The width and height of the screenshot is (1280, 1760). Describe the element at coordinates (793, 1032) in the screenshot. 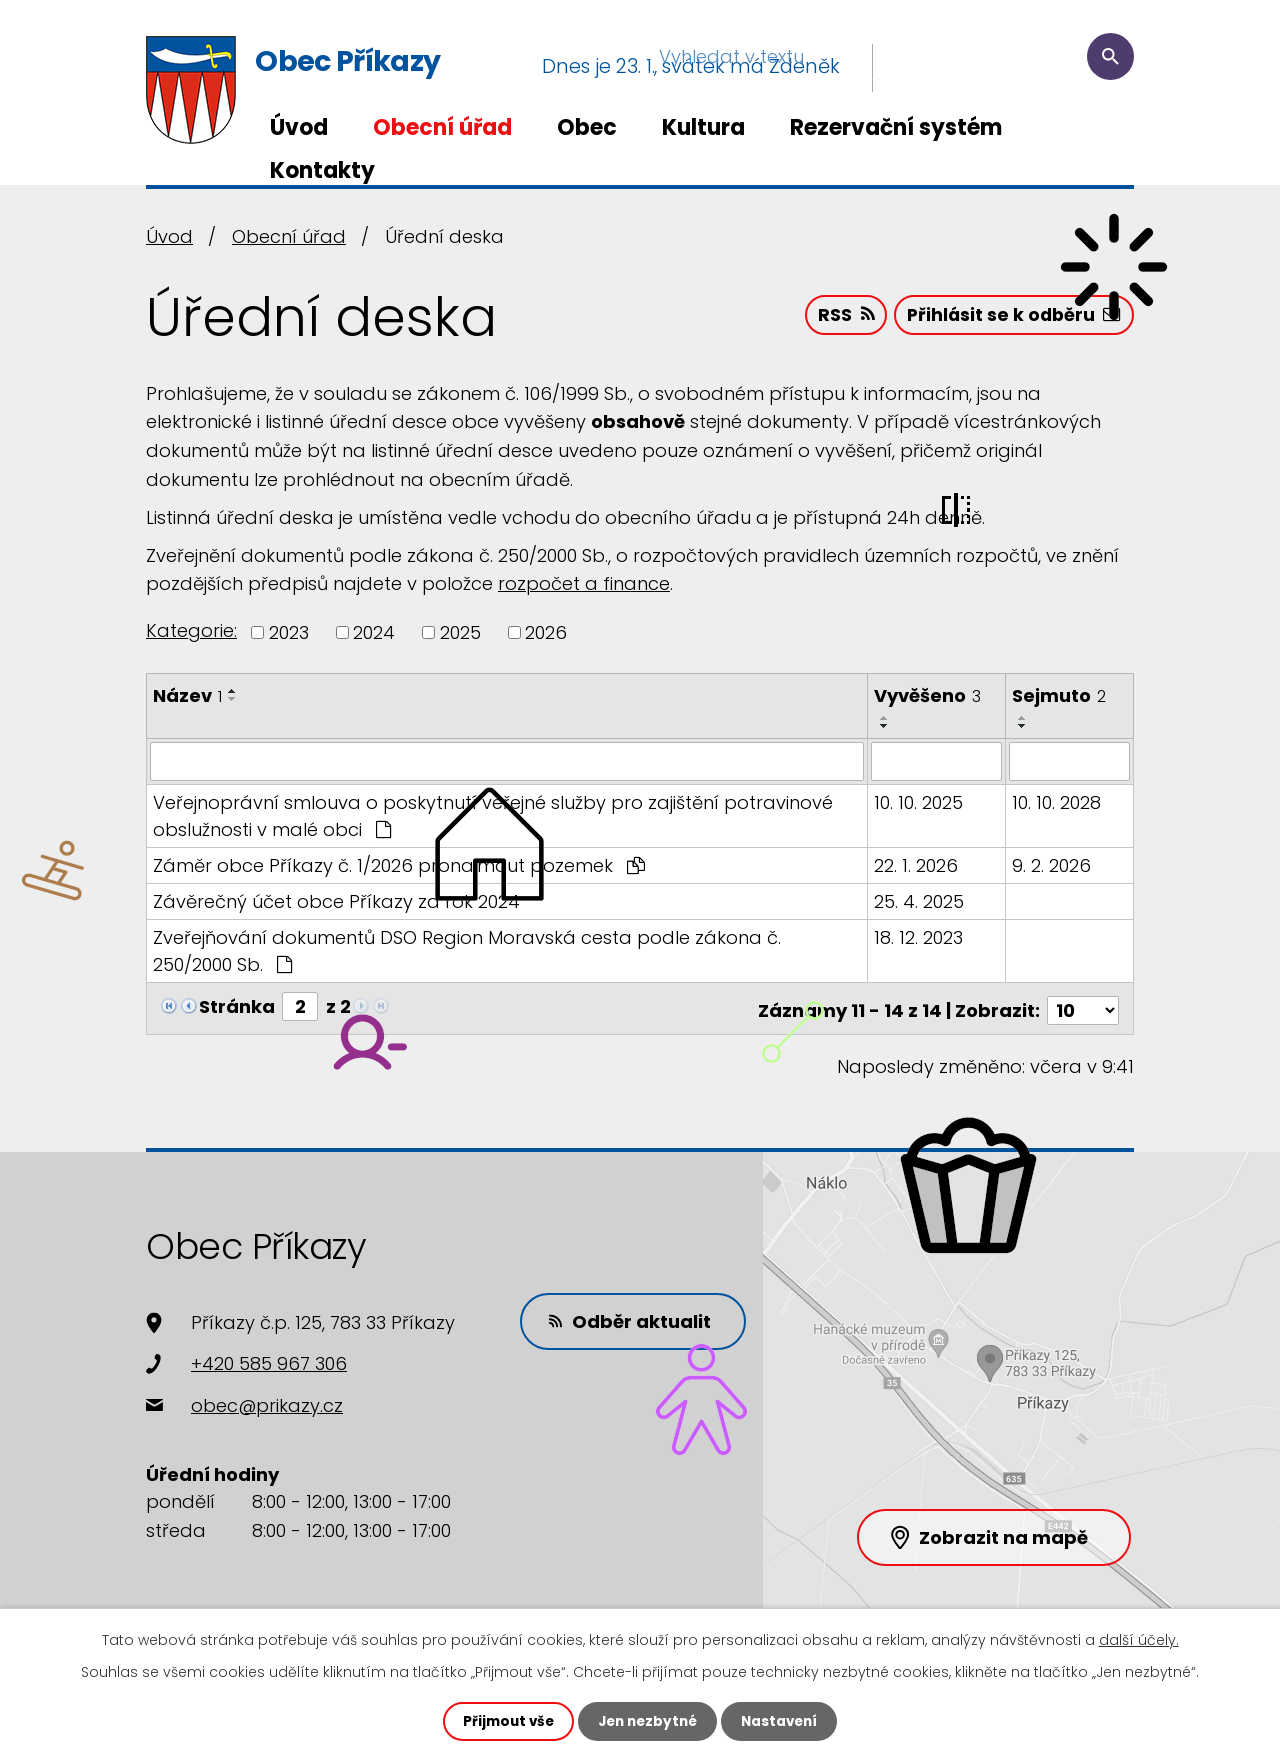

I see `draw a line segment between two points` at that location.